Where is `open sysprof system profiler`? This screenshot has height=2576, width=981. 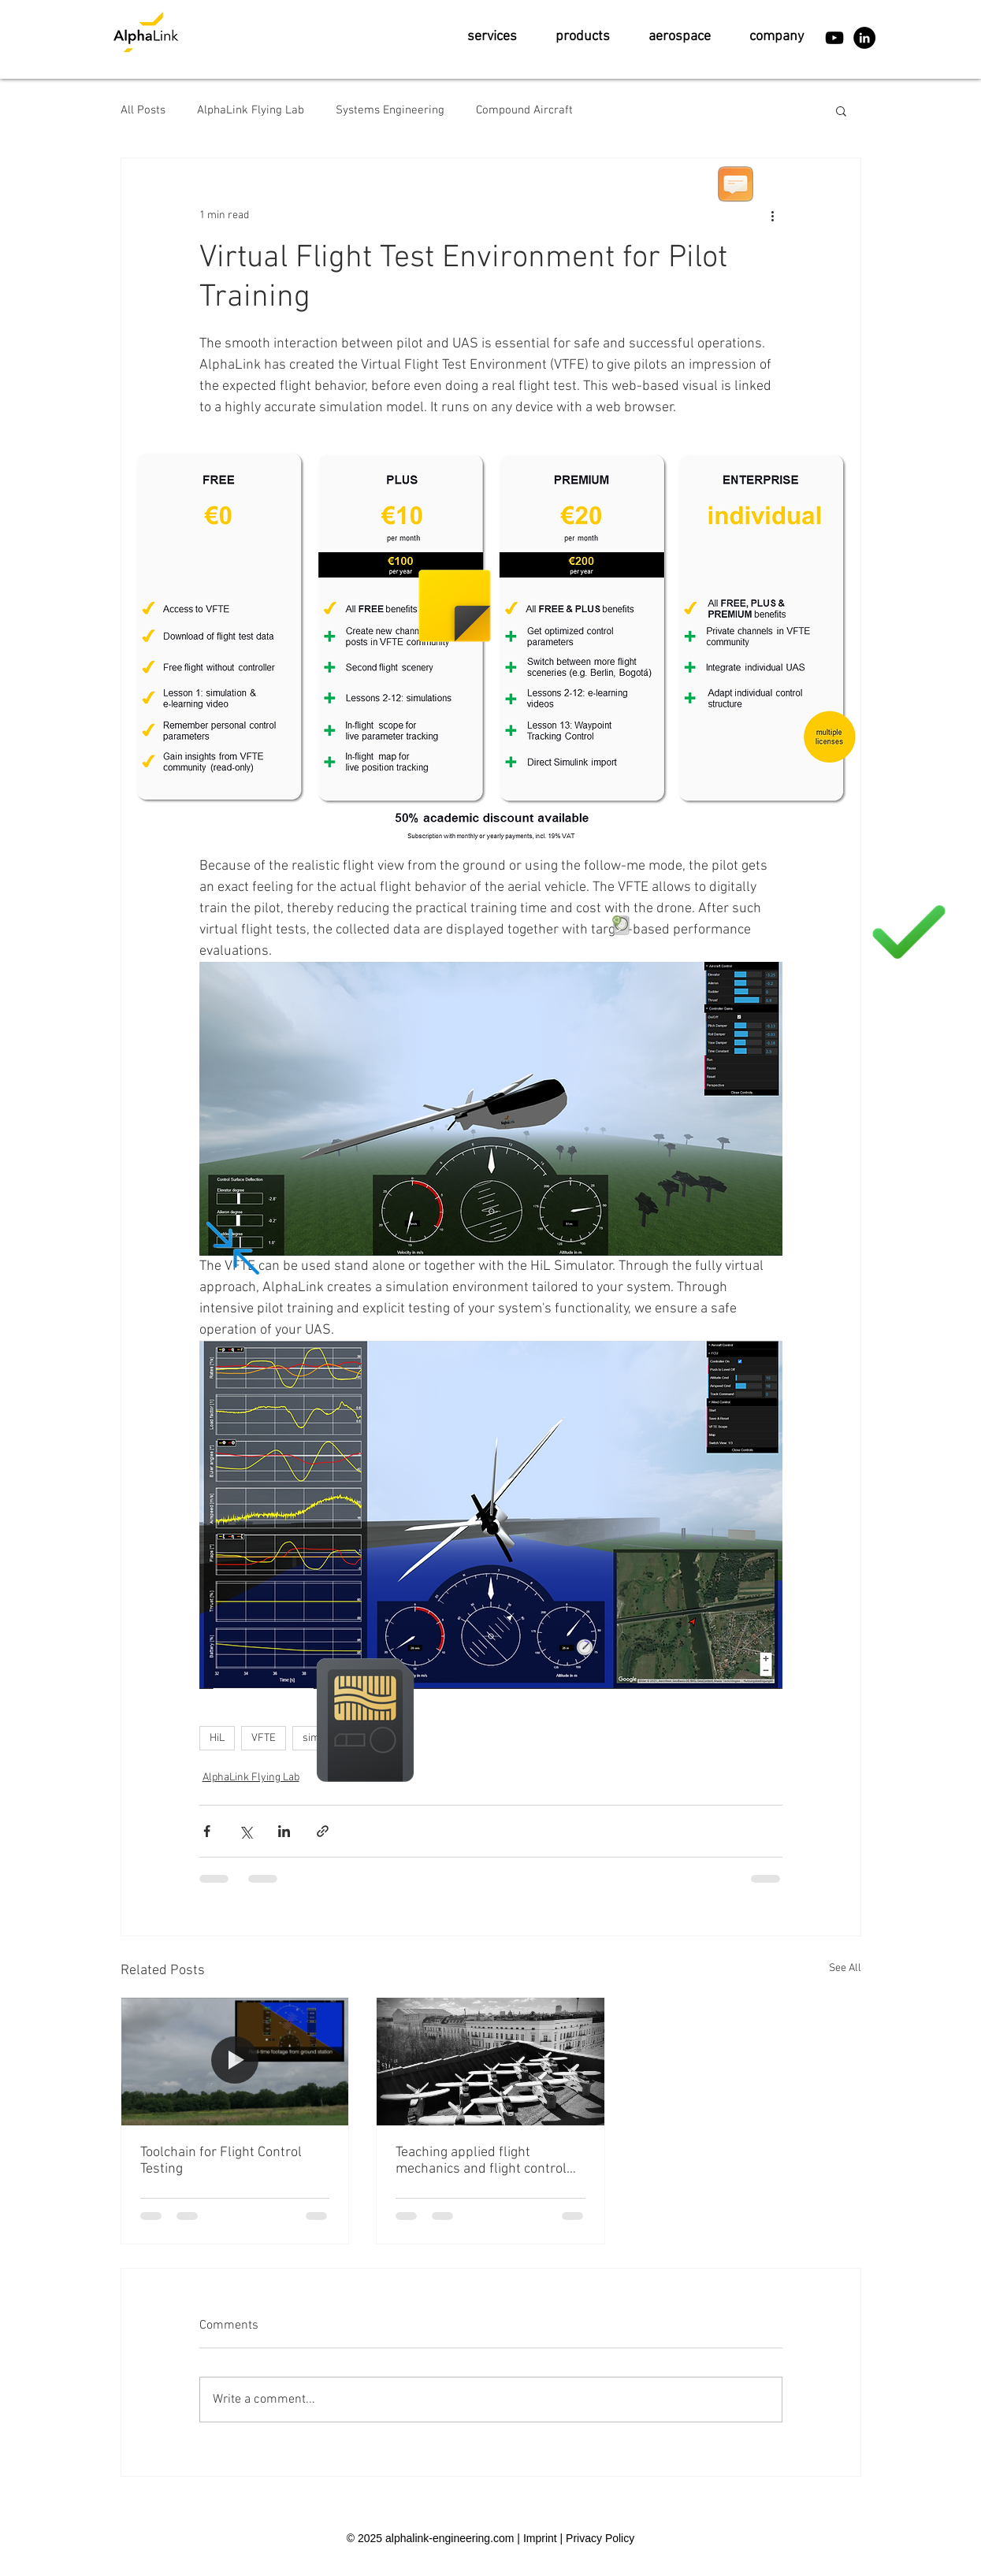 open sysprof system profiler is located at coordinates (585, 1647).